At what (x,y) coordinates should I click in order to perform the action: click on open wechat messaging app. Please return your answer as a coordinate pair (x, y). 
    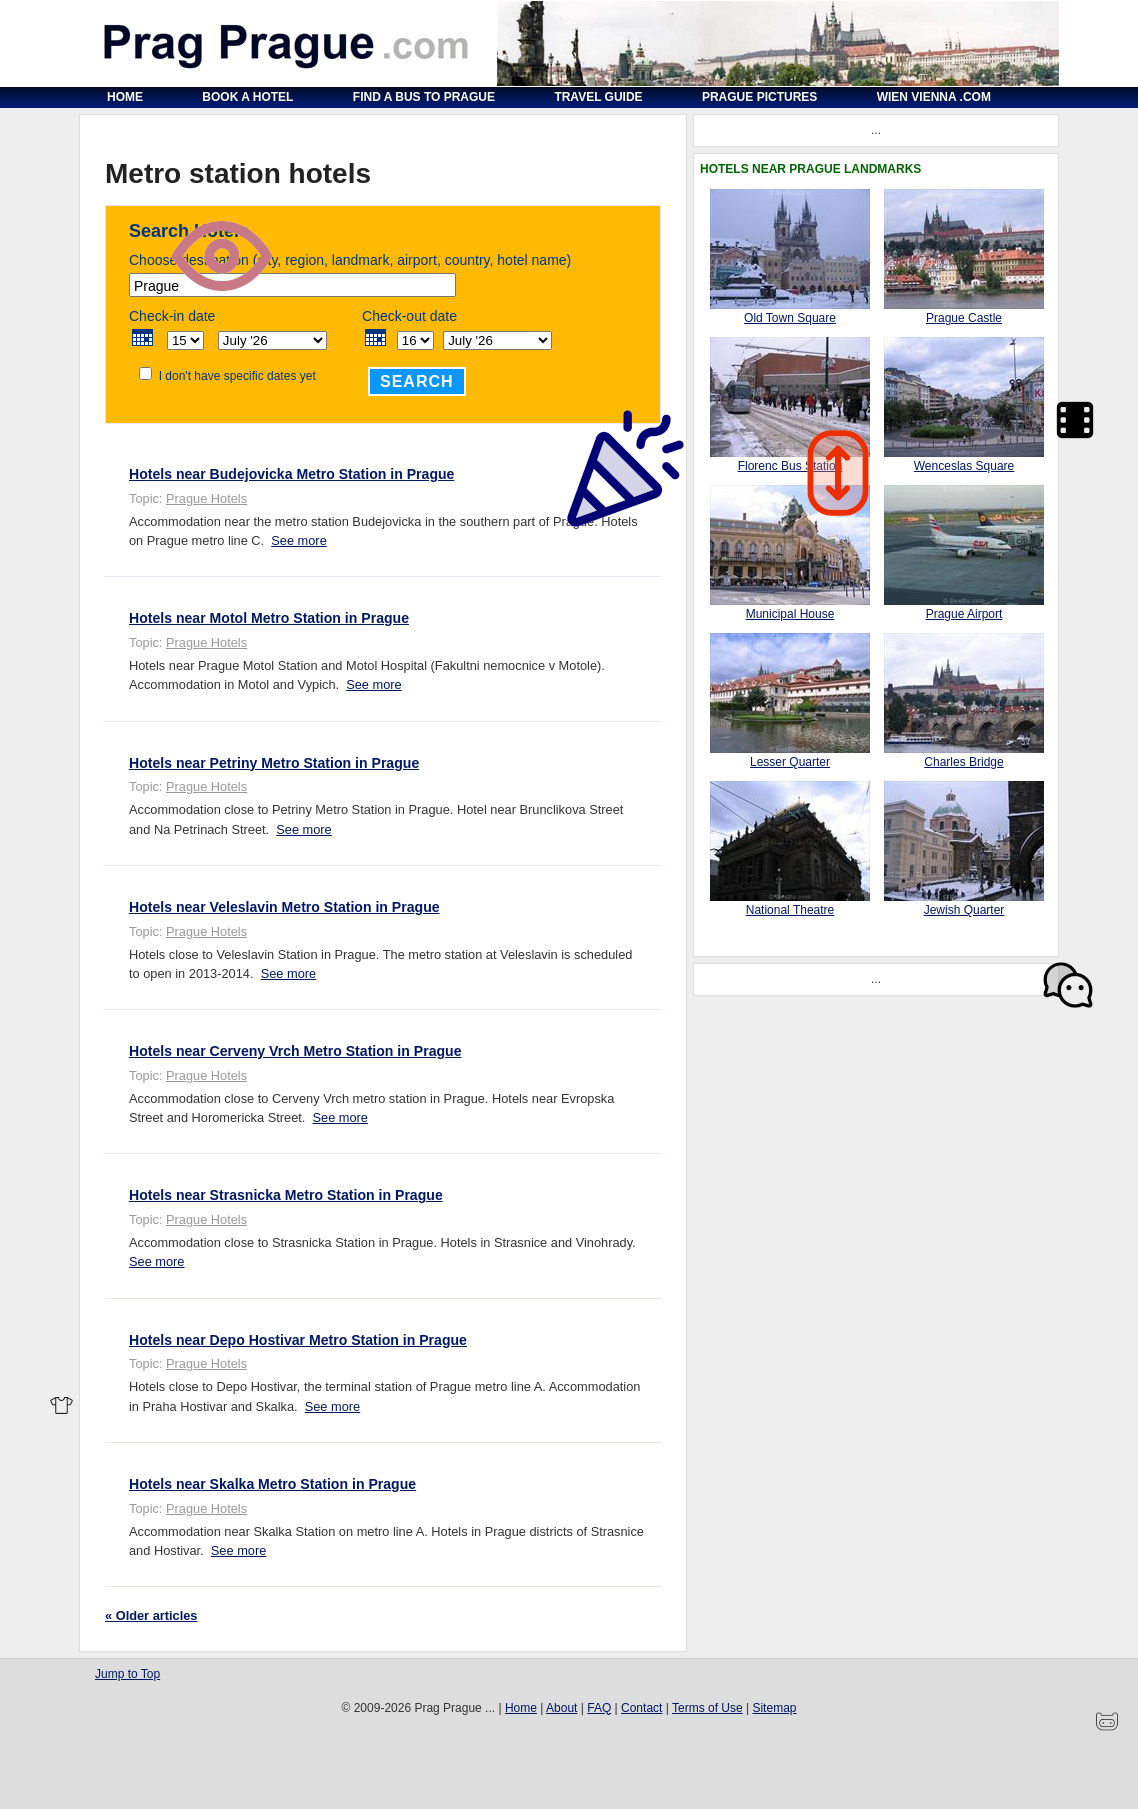
    Looking at the image, I should click on (1068, 985).